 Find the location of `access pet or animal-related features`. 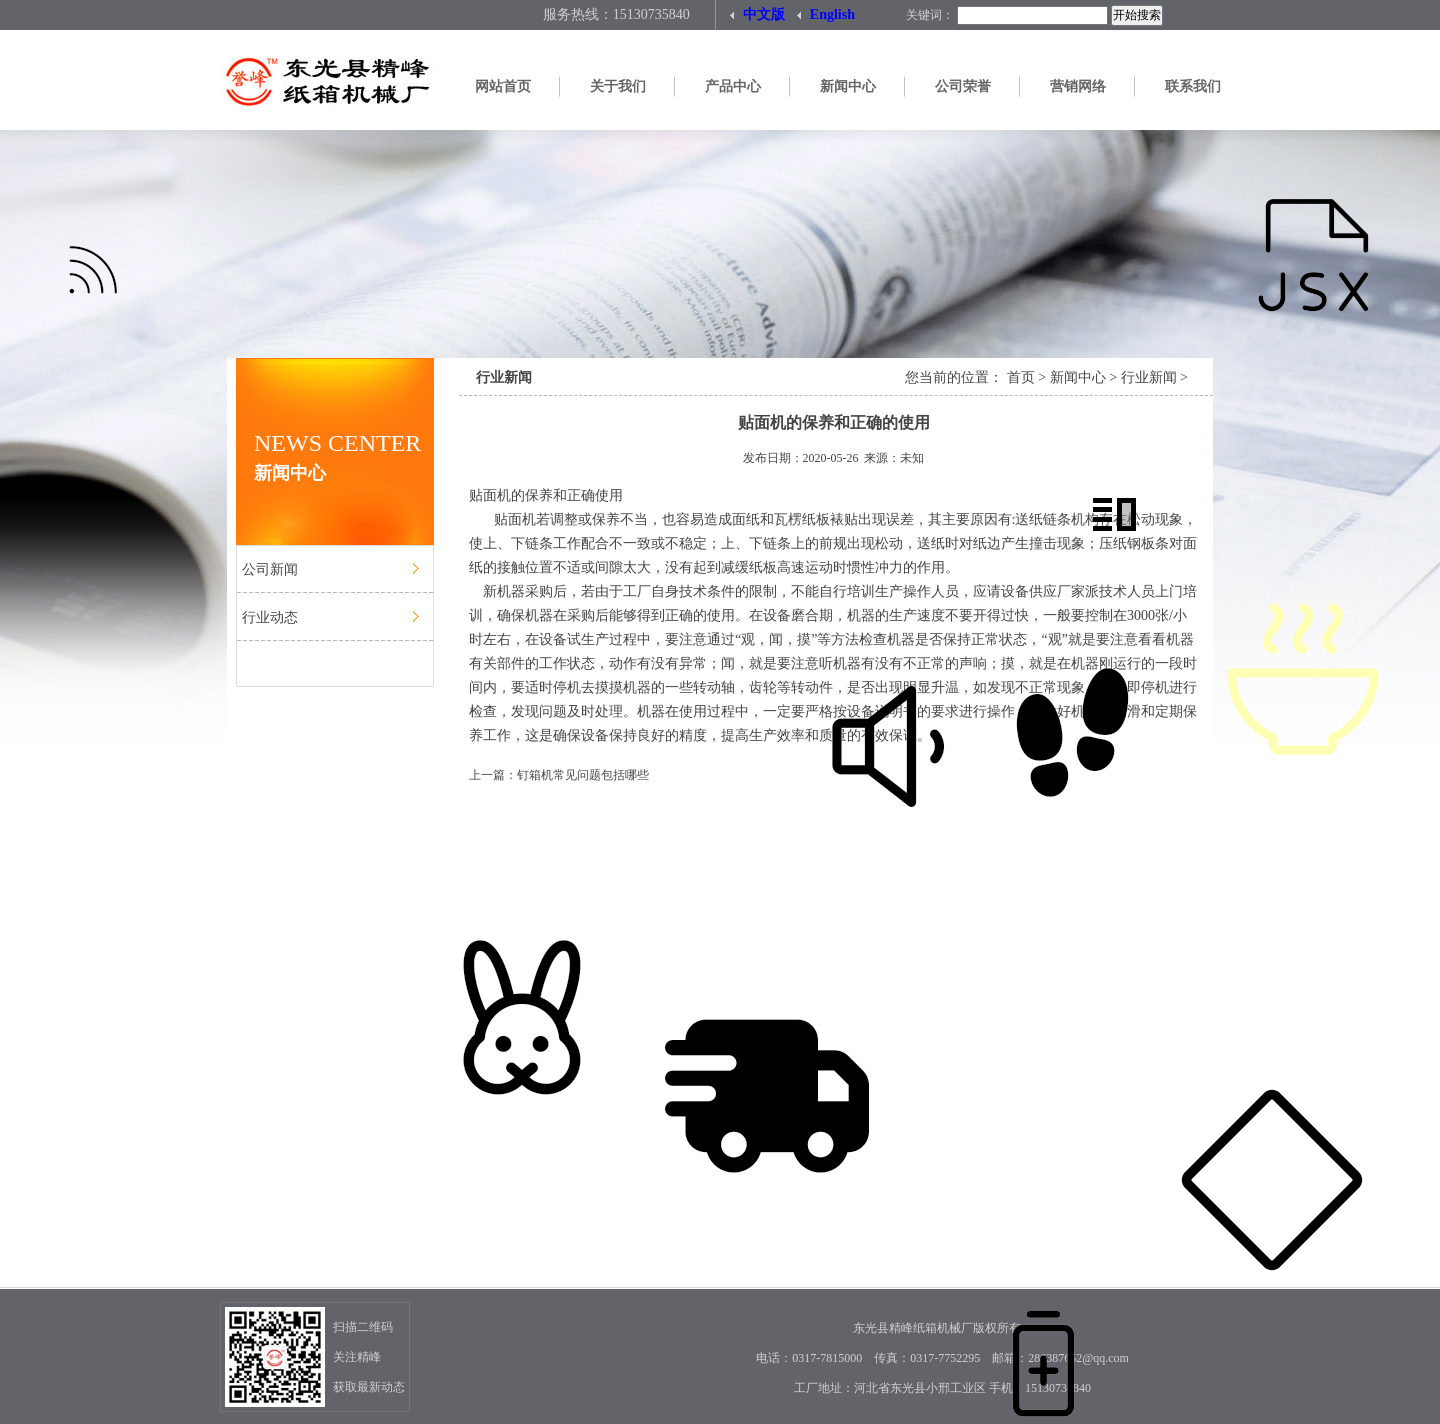

access pet or animal-related features is located at coordinates (522, 1020).